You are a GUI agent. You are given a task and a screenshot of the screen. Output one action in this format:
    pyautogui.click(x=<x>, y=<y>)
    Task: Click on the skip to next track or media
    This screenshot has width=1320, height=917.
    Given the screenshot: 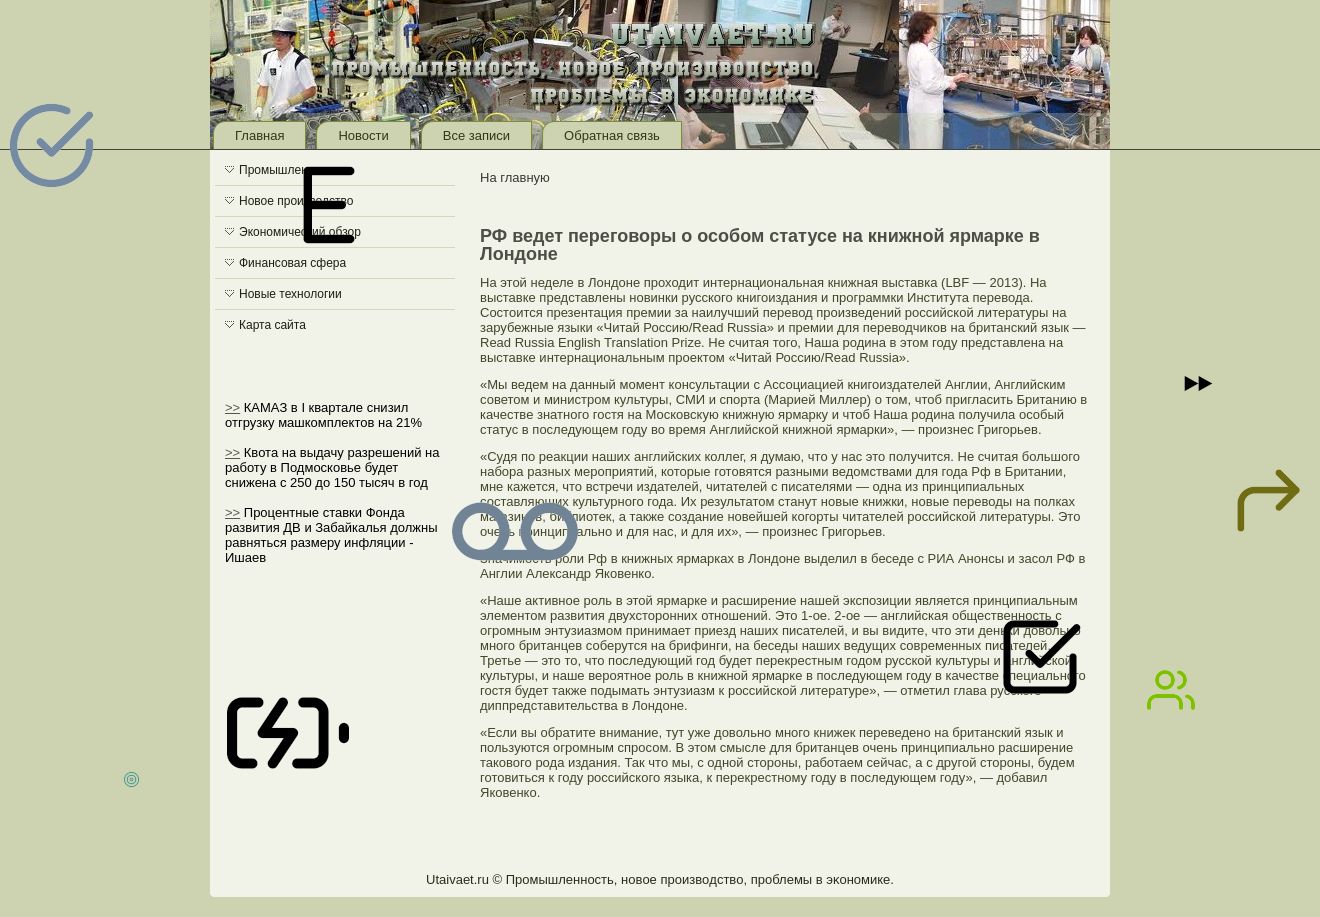 What is the action you would take?
    pyautogui.click(x=1198, y=383)
    